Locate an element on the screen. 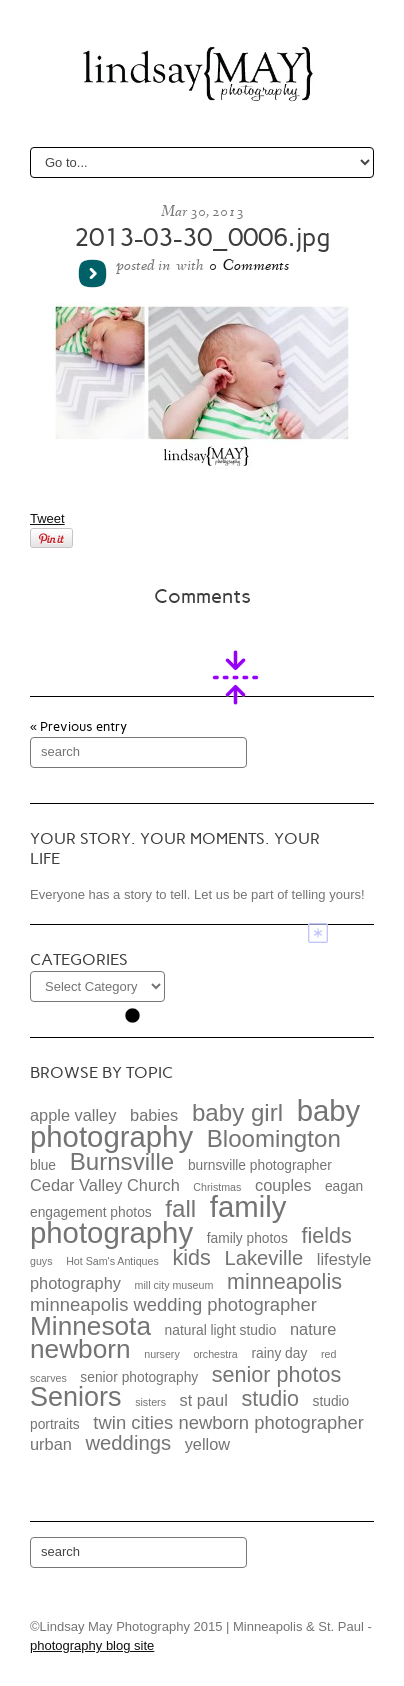 The image size is (404, 1686). generate a new access key or password is located at coordinates (318, 933).